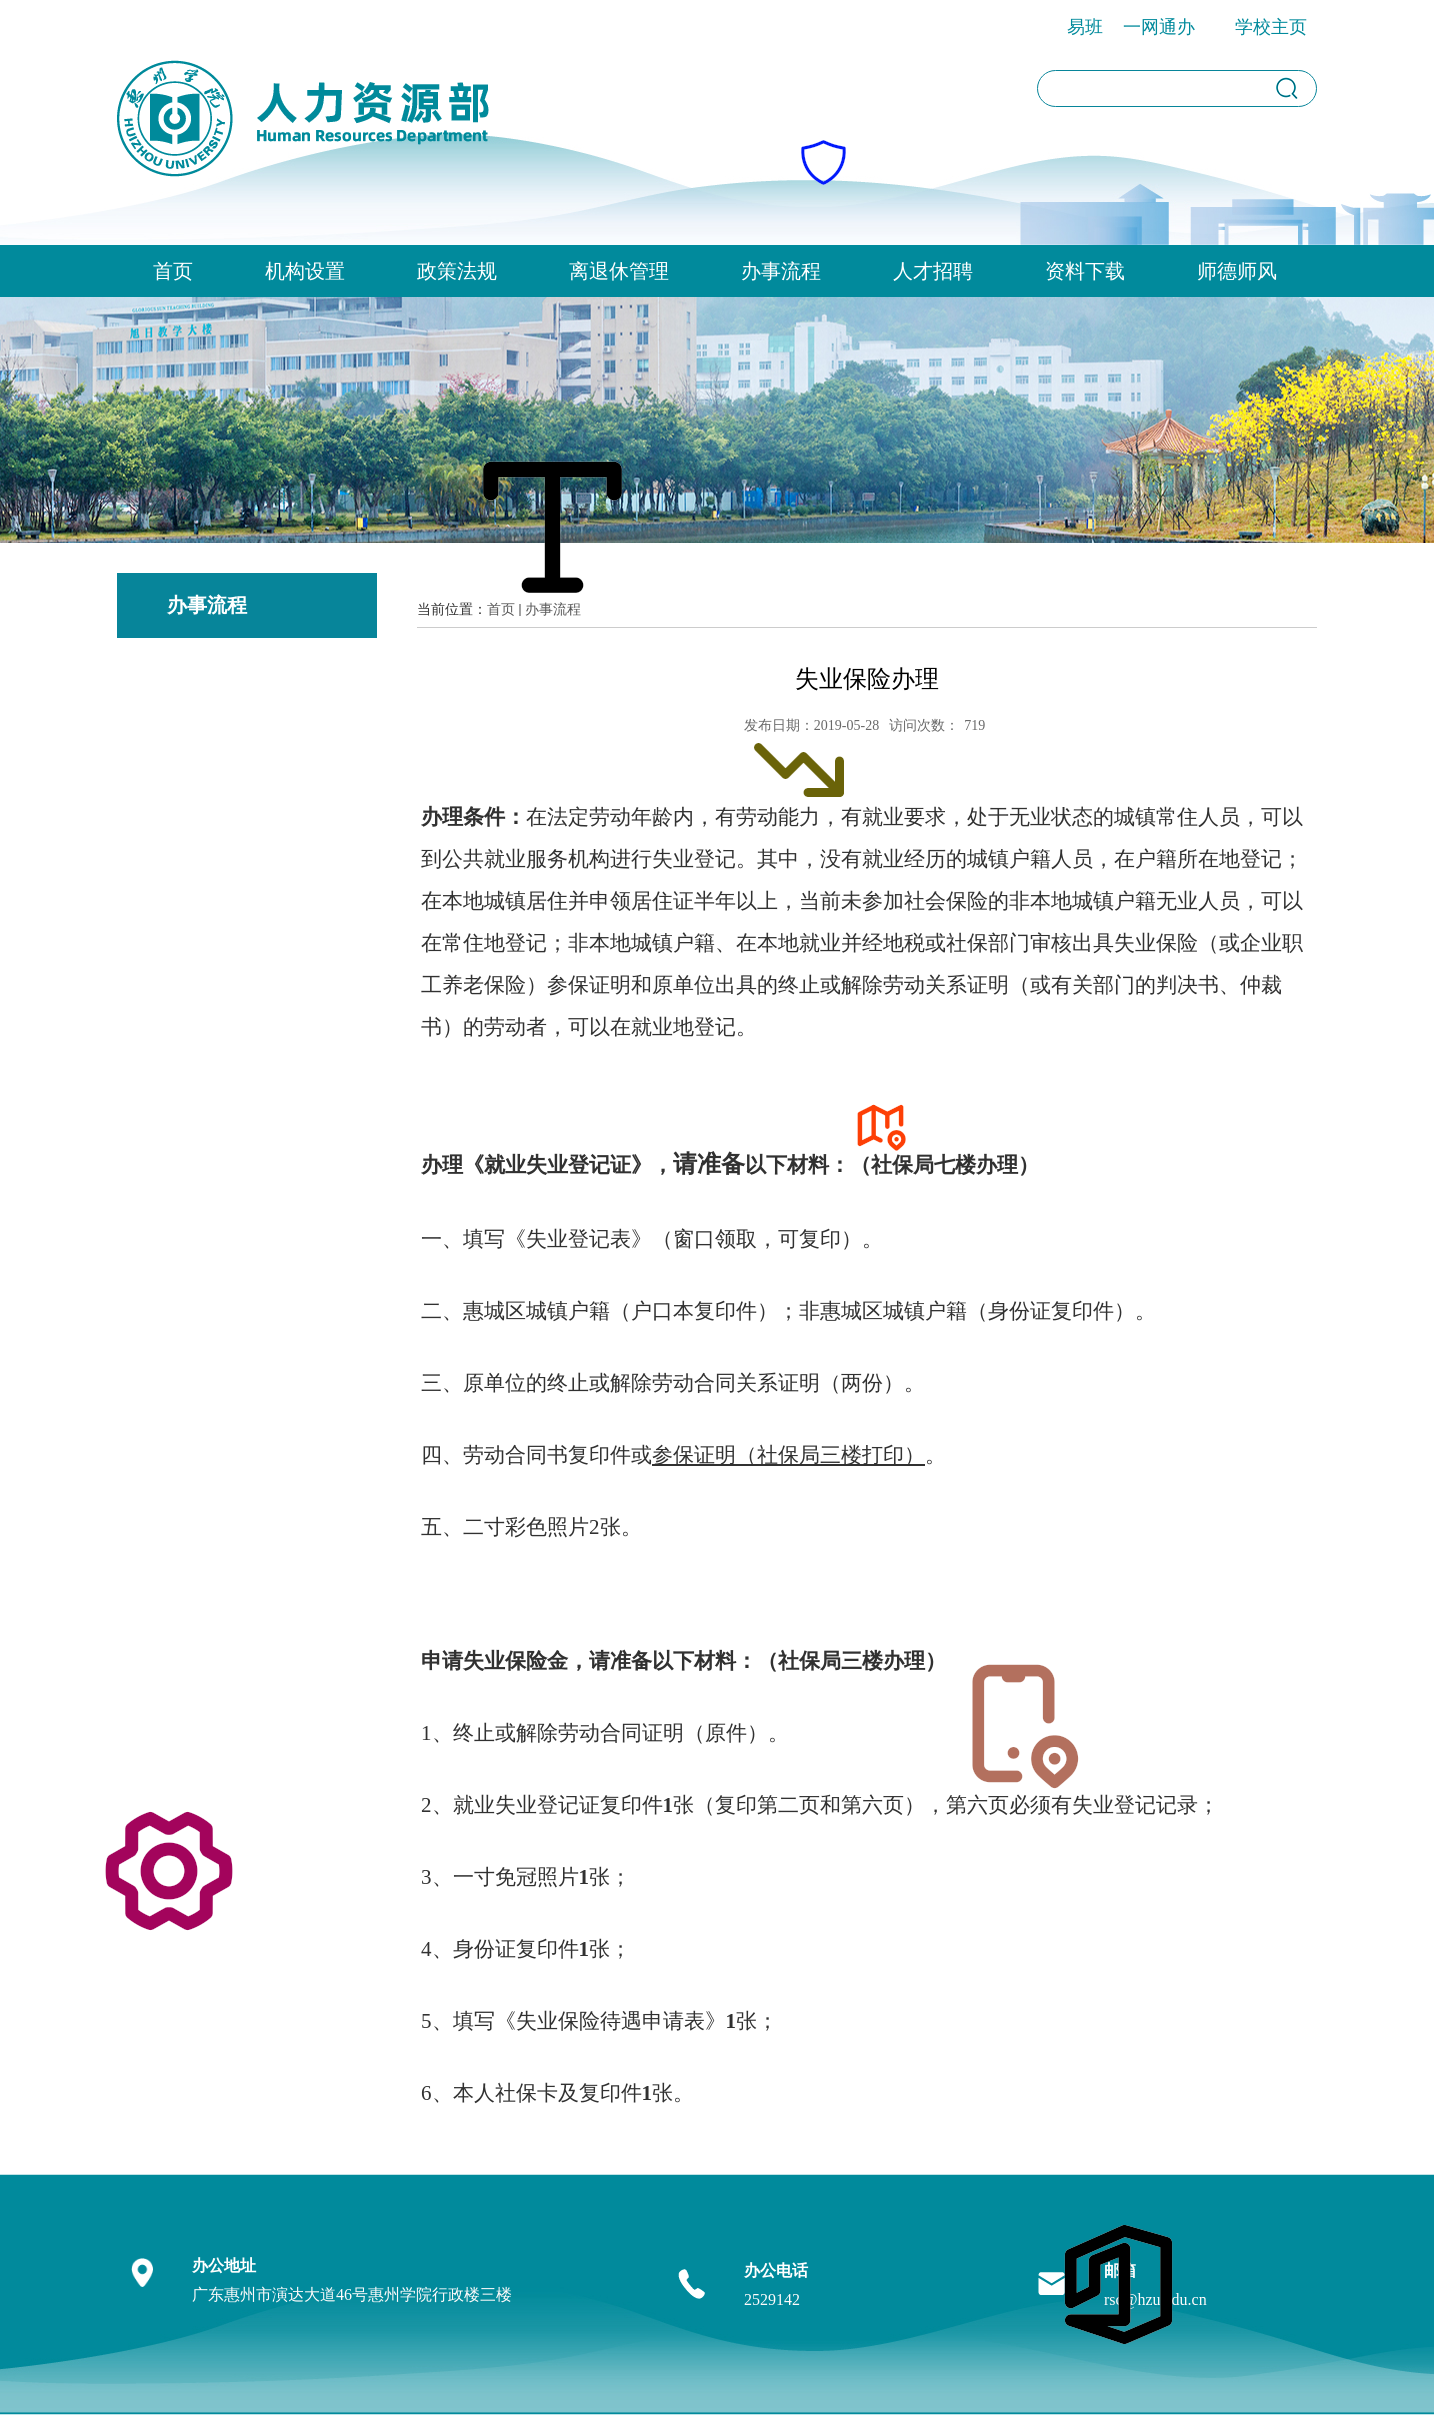 This screenshot has height=2415, width=1434. What do you see at coordinates (799, 770) in the screenshot?
I see `indicates a downward trend or decline in data` at bounding box center [799, 770].